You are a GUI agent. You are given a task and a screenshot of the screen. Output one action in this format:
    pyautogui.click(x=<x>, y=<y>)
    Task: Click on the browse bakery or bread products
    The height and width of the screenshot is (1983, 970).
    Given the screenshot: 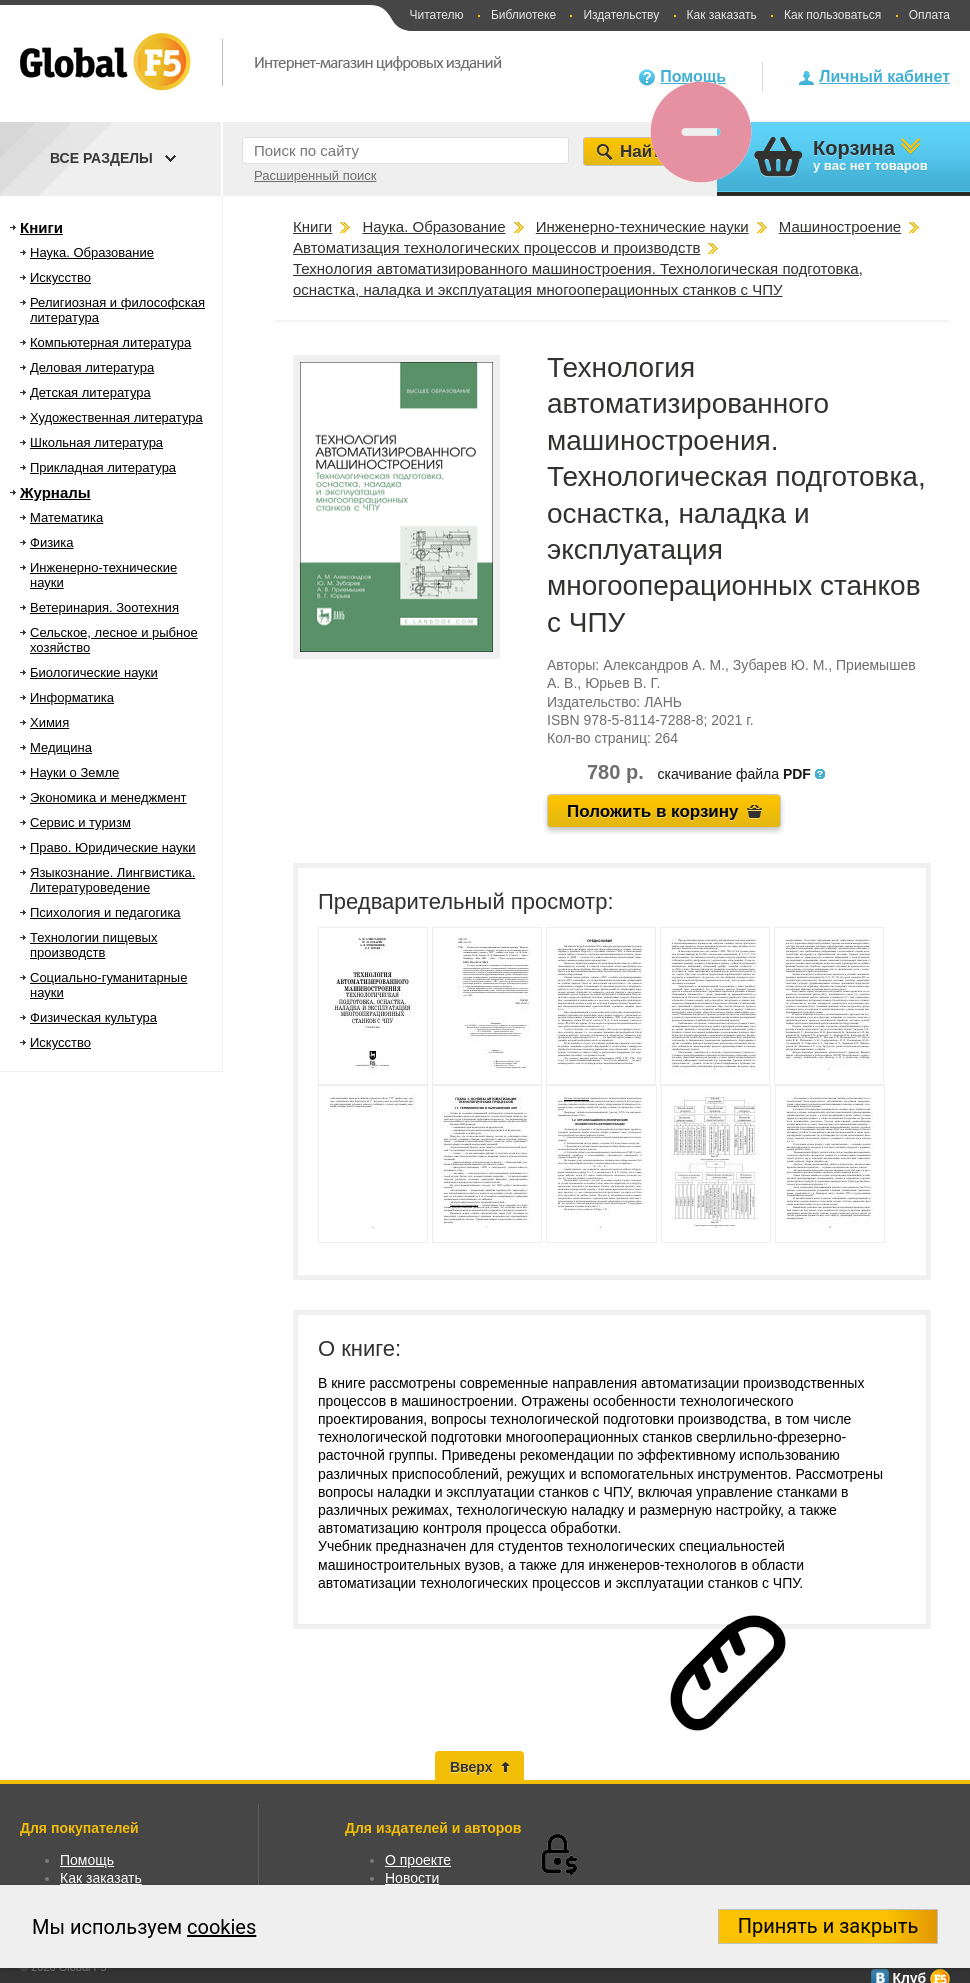 What is the action you would take?
    pyautogui.click(x=728, y=1673)
    